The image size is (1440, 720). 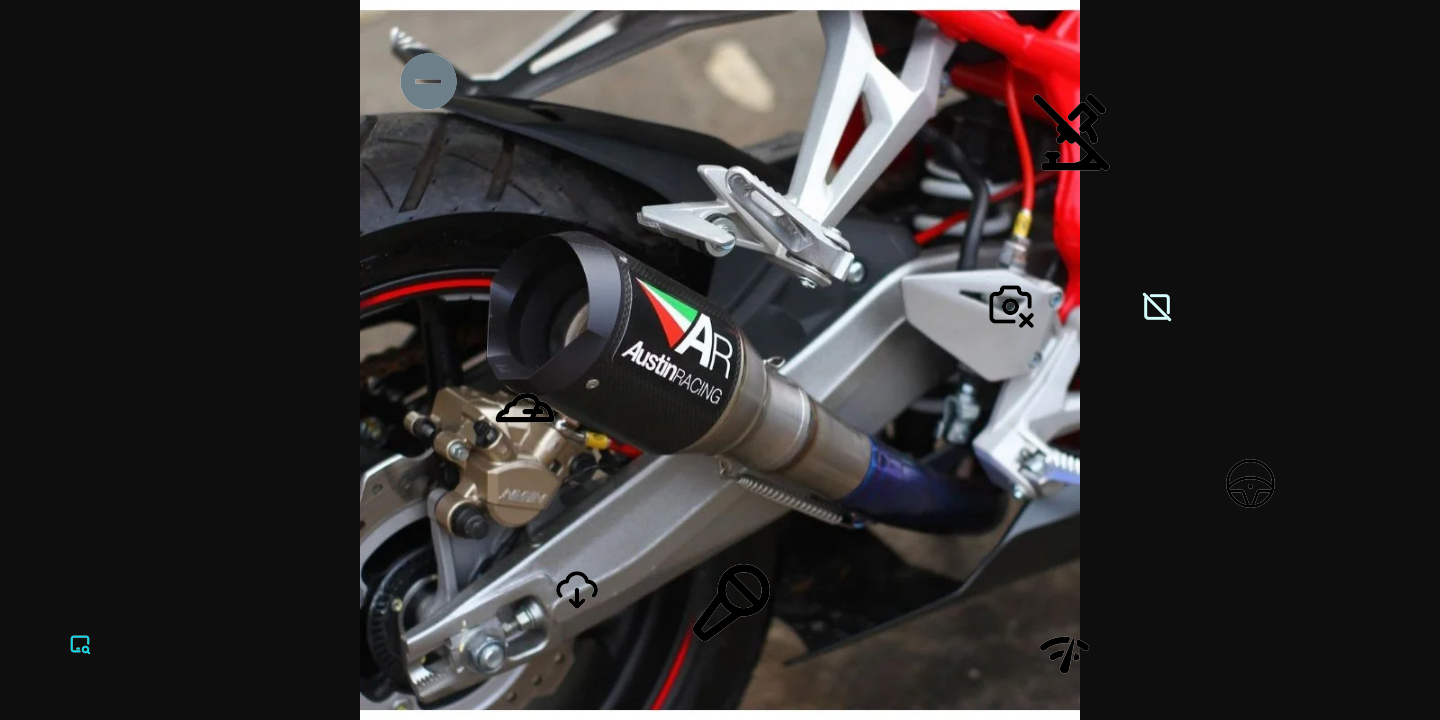 What do you see at coordinates (1250, 483) in the screenshot?
I see `access driving or navigation mode` at bounding box center [1250, 483].